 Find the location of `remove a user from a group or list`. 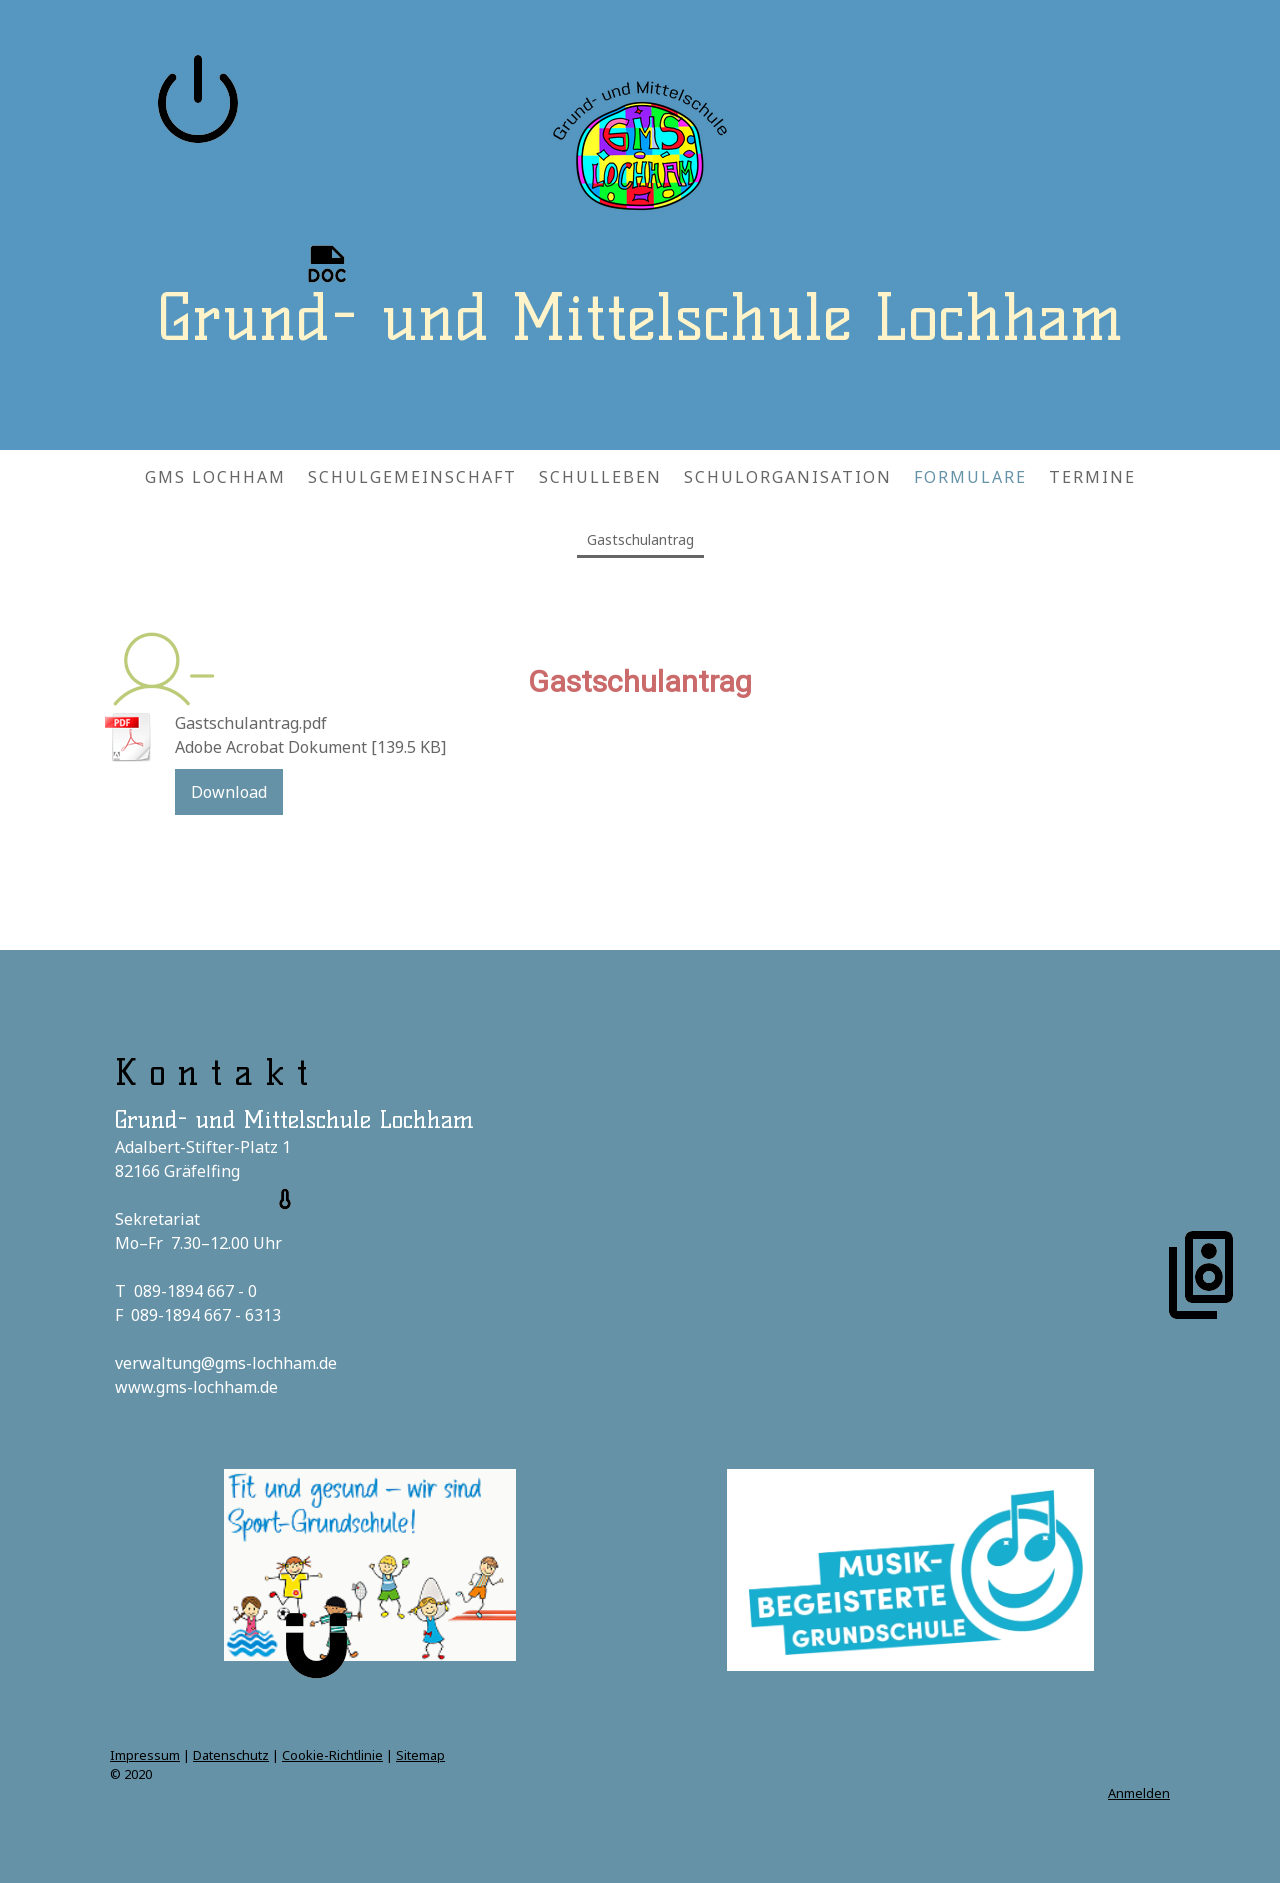

remove a user from a group or list is located at coordinates (160, 672).